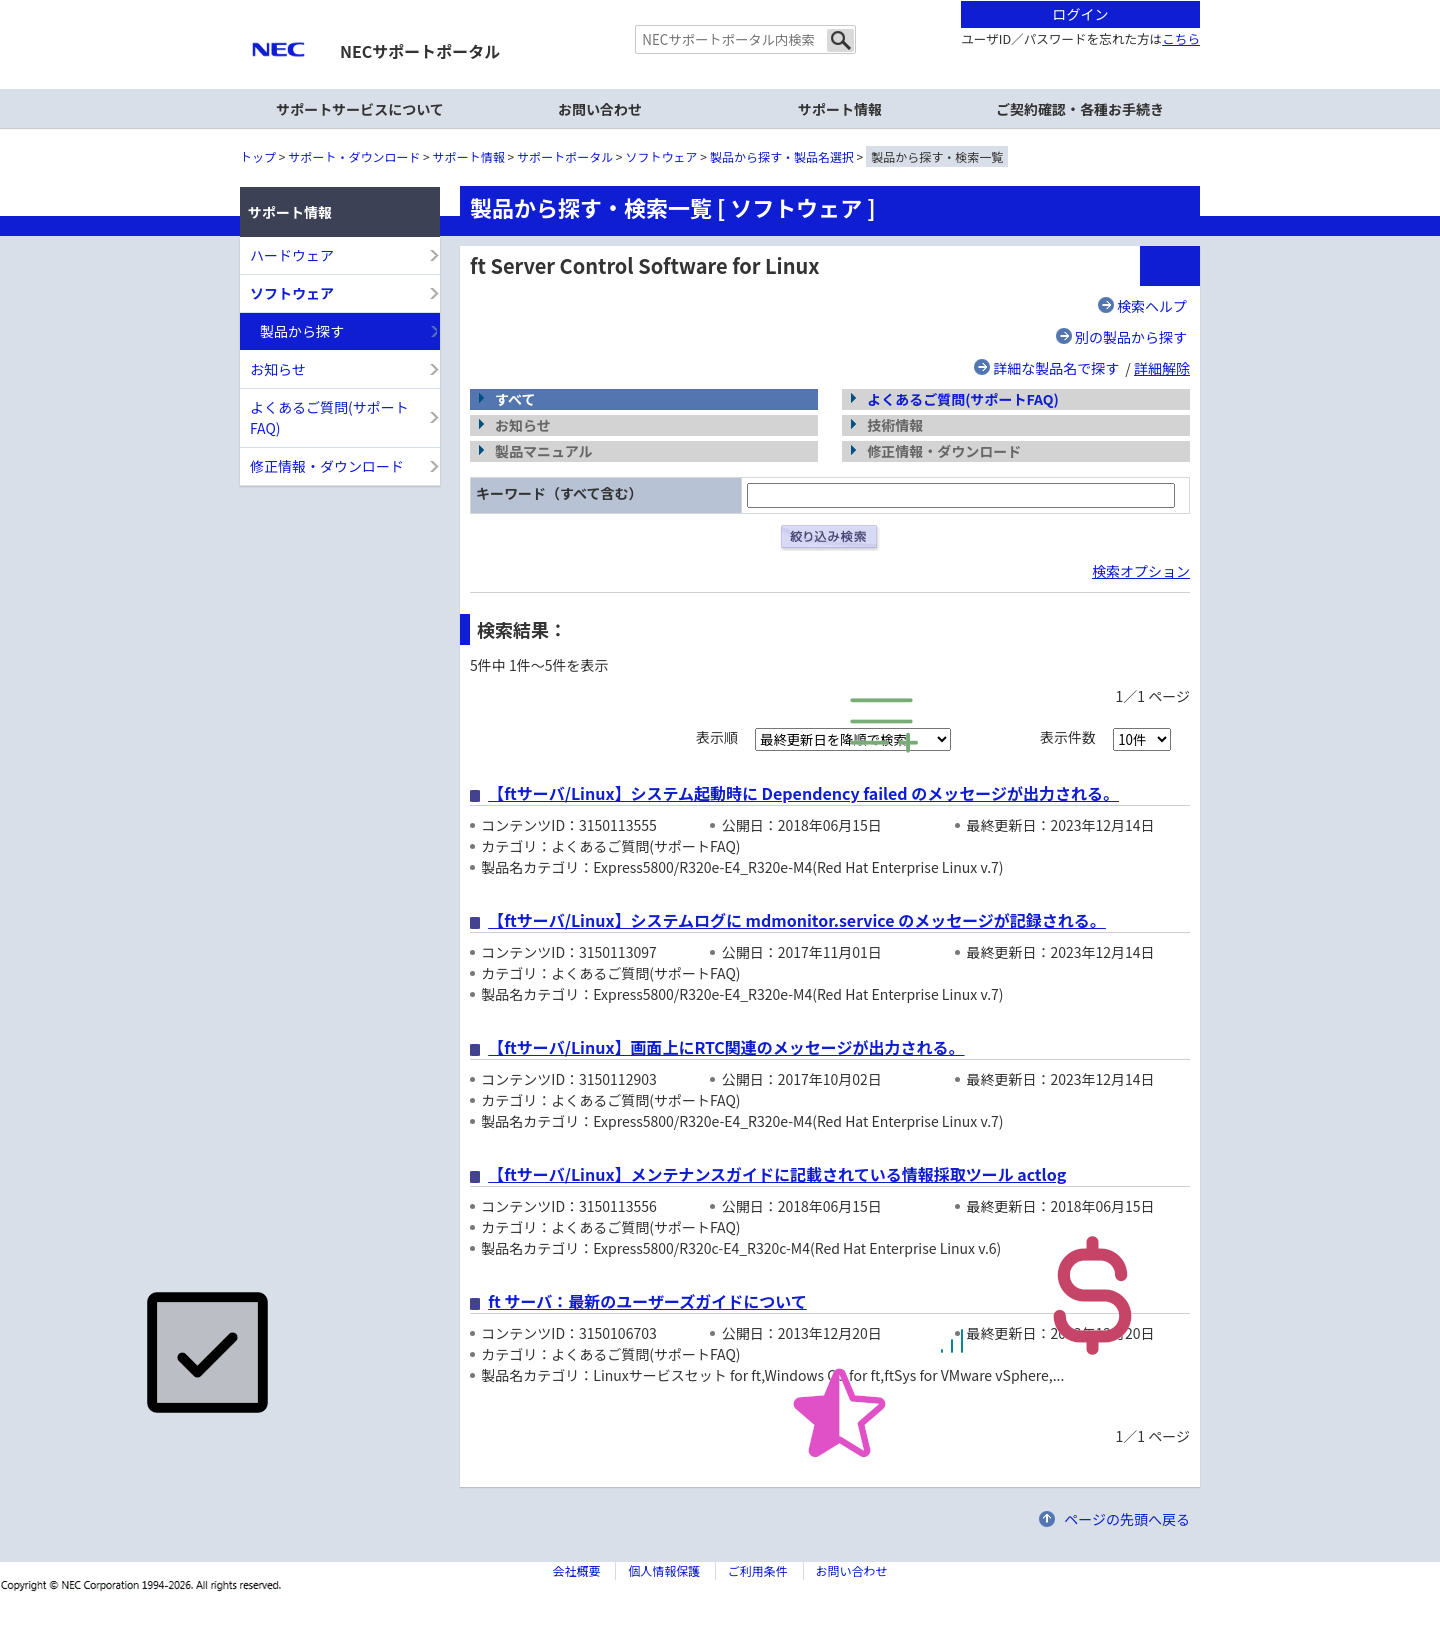  What do you see at coordinates (881, 721) in the screenshot?
I see `add a new item to the list` at bounding box center [881, 721].